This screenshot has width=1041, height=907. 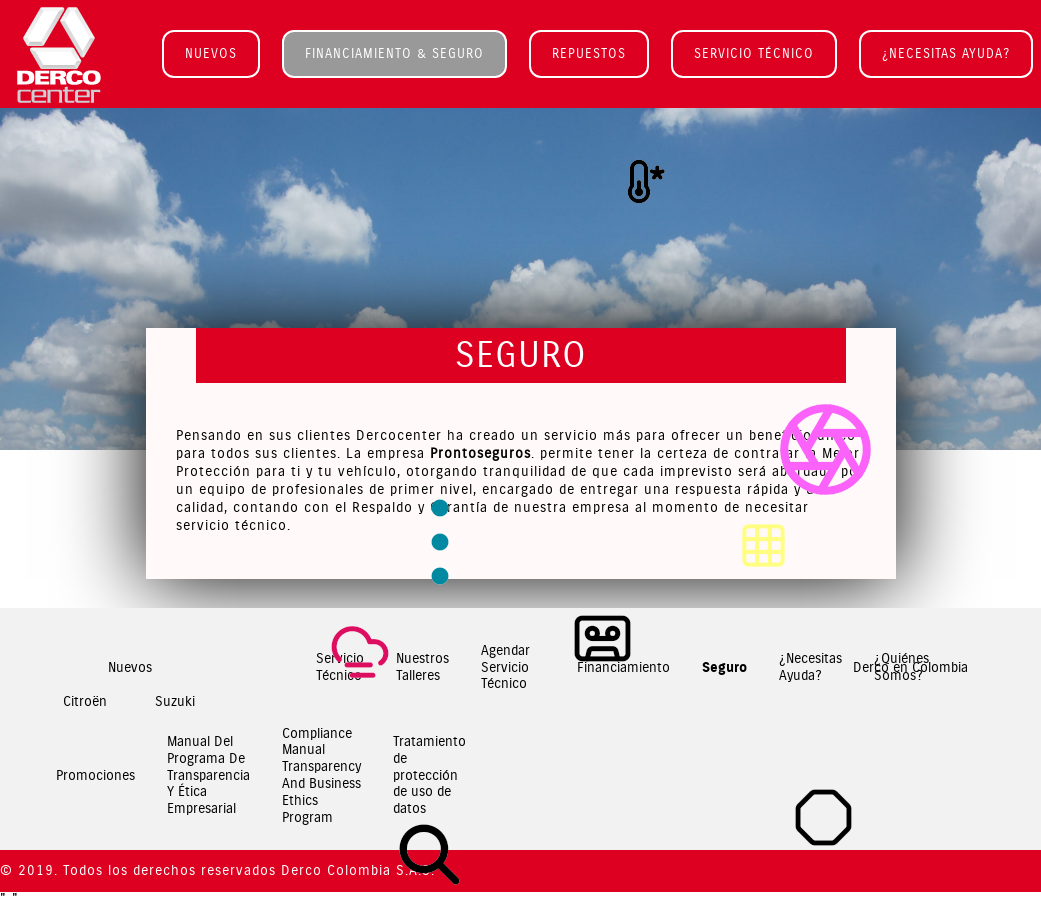 What do you see at coordinates (763, 545) in the screenshot?
I see `switch to grid view layout` at bounding box center [763, 545].